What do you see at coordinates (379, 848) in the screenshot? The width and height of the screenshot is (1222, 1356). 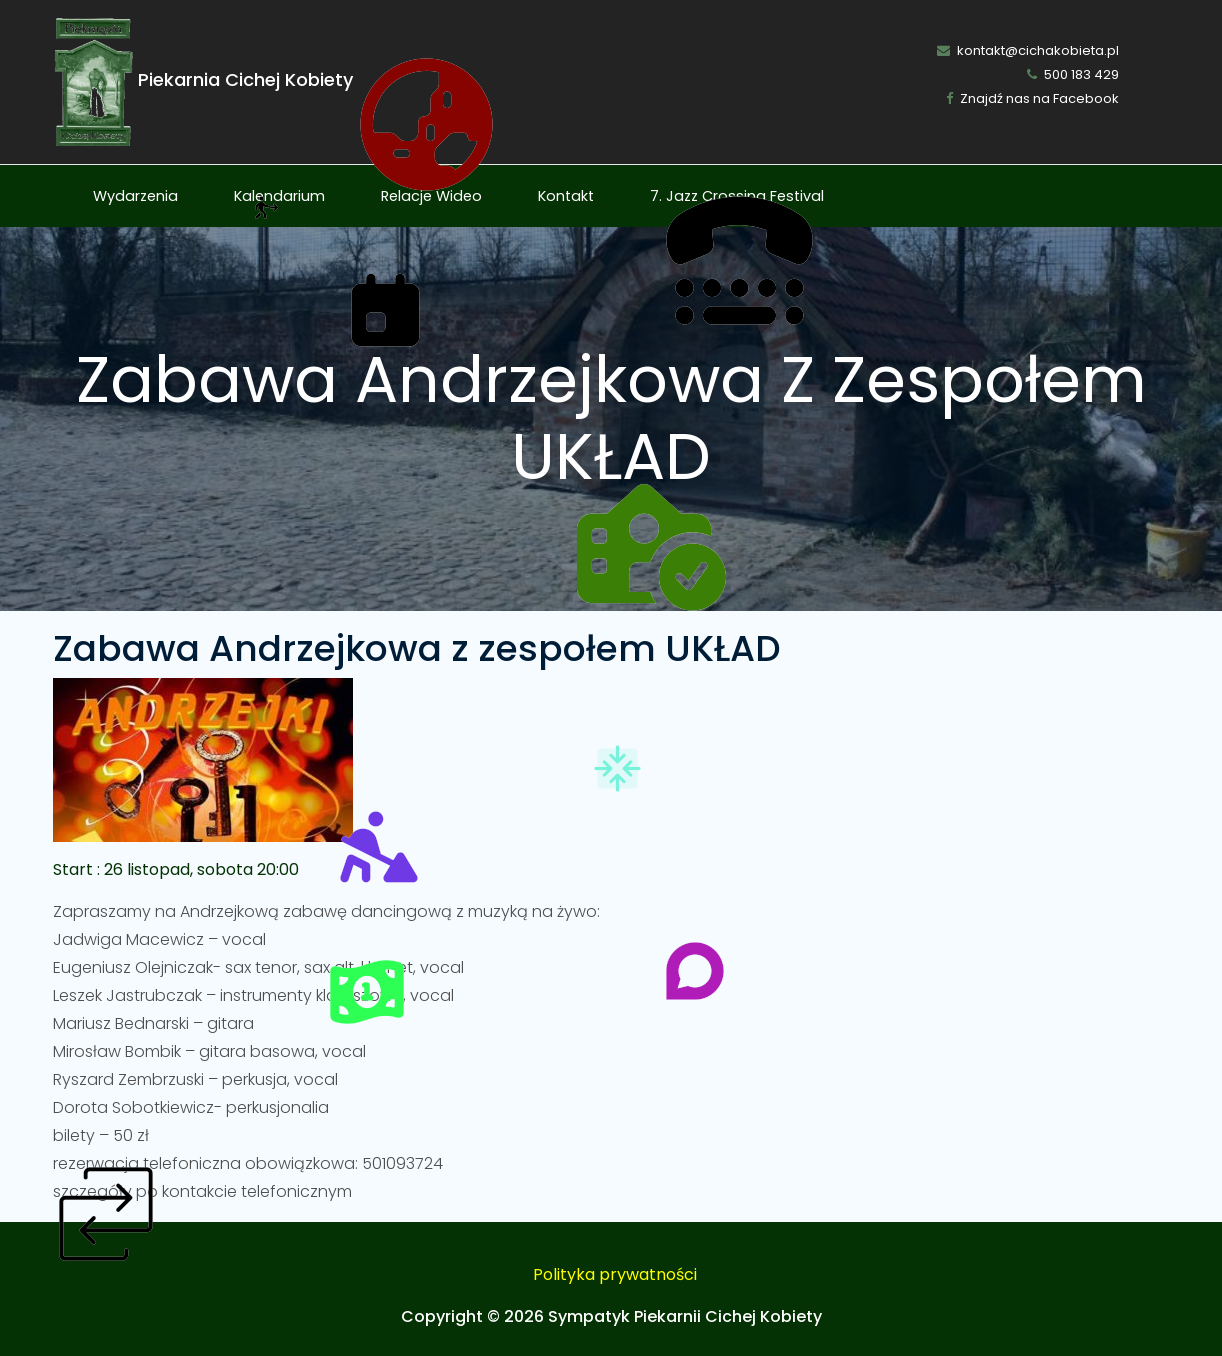 I see `indicates construction or work in progress` at bounding box center [379, 848].